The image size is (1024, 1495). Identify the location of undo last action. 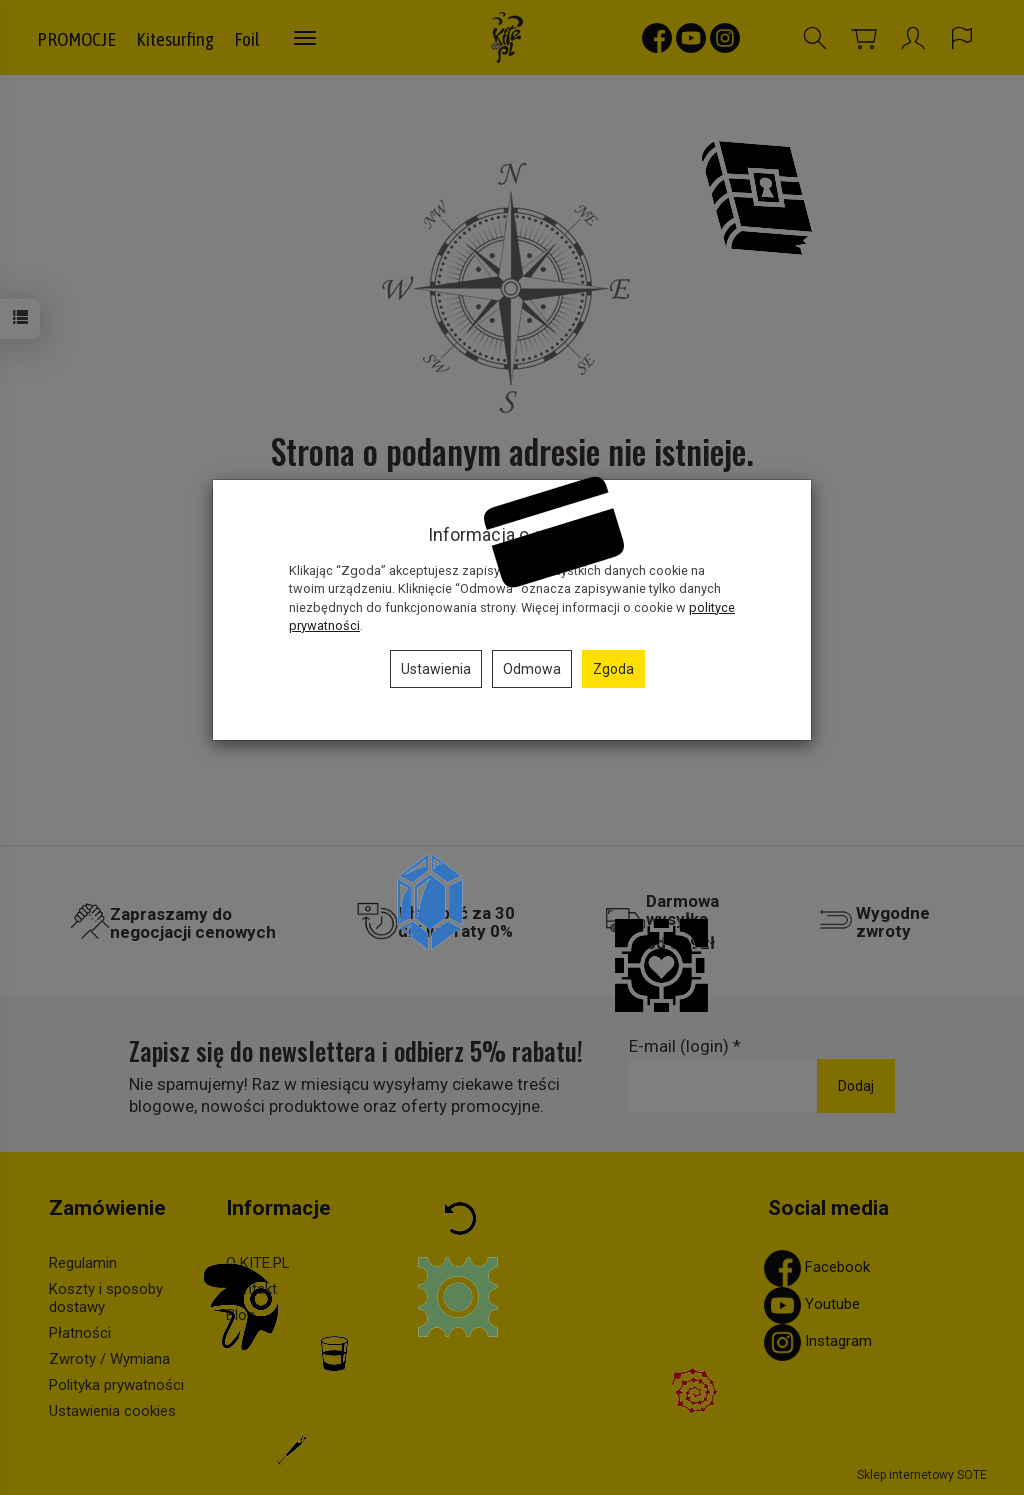
(460, 1218).